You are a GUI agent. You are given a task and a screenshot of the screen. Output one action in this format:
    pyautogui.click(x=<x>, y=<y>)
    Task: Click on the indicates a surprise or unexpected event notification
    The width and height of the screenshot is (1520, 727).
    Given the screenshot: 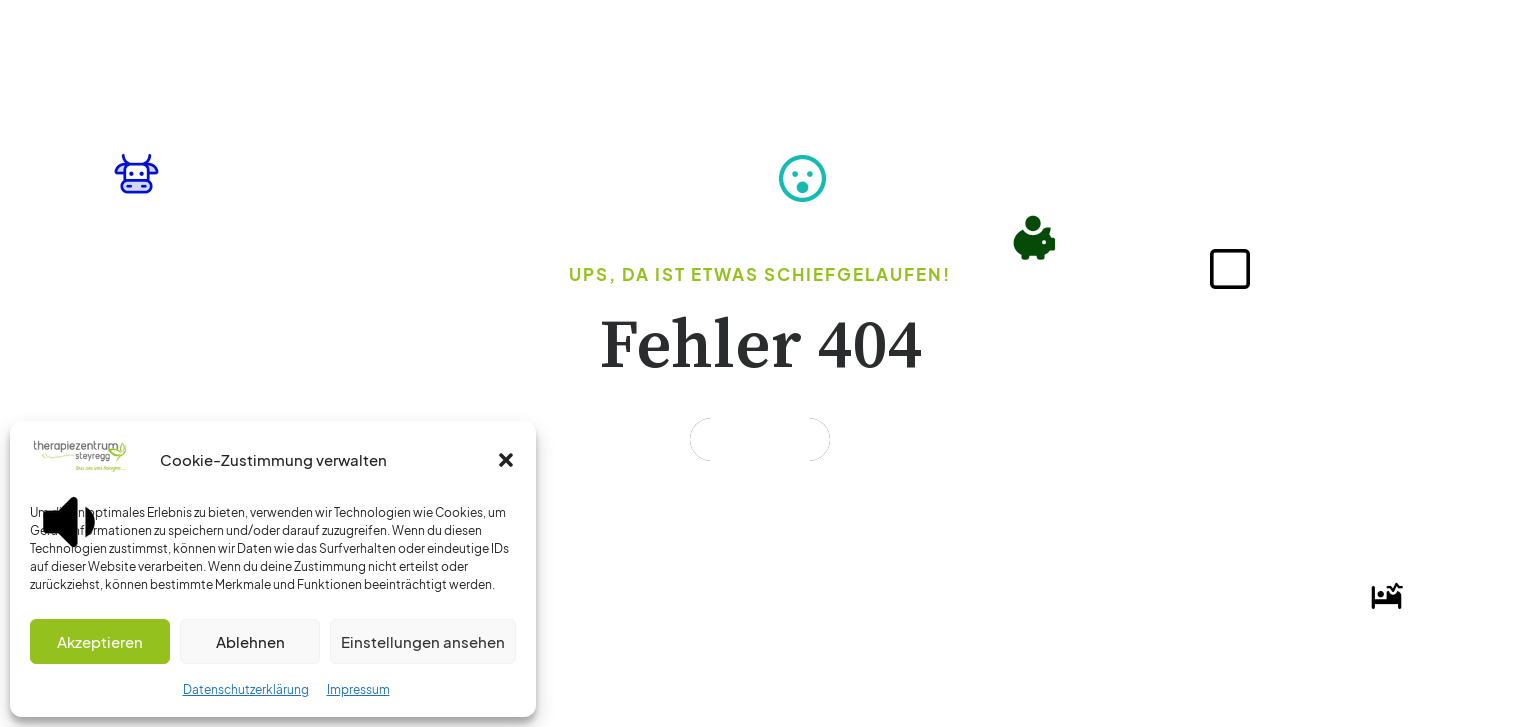 What is the action you would take?
    pyautogui.click(x=802, y=178)
    